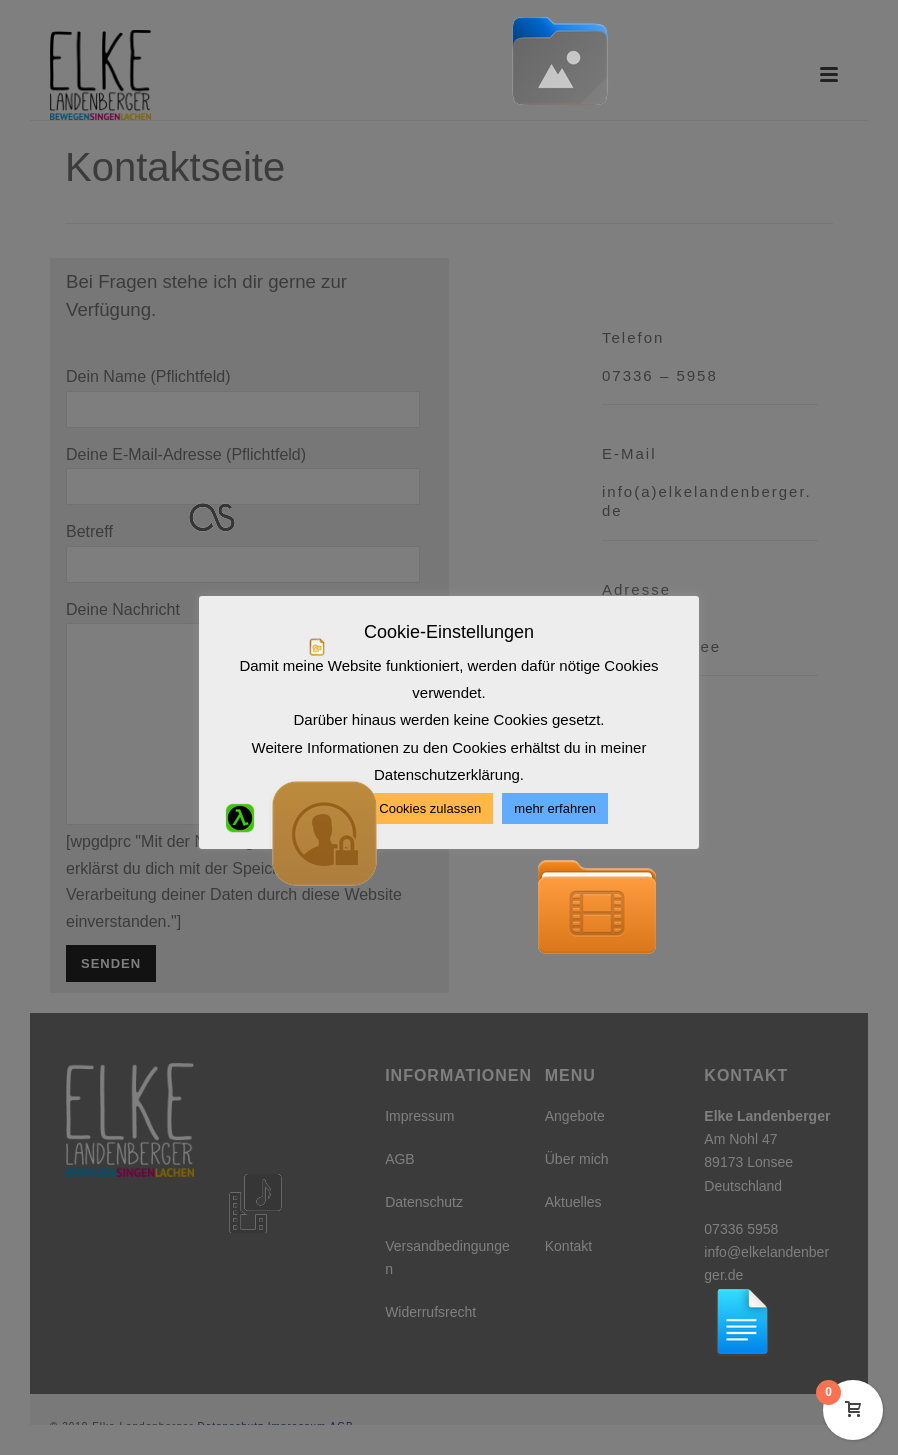  What do you see at coordinates (212, 514) in the screenshot?
I see `connect your last.fm account` at bounding box center [212, 514].